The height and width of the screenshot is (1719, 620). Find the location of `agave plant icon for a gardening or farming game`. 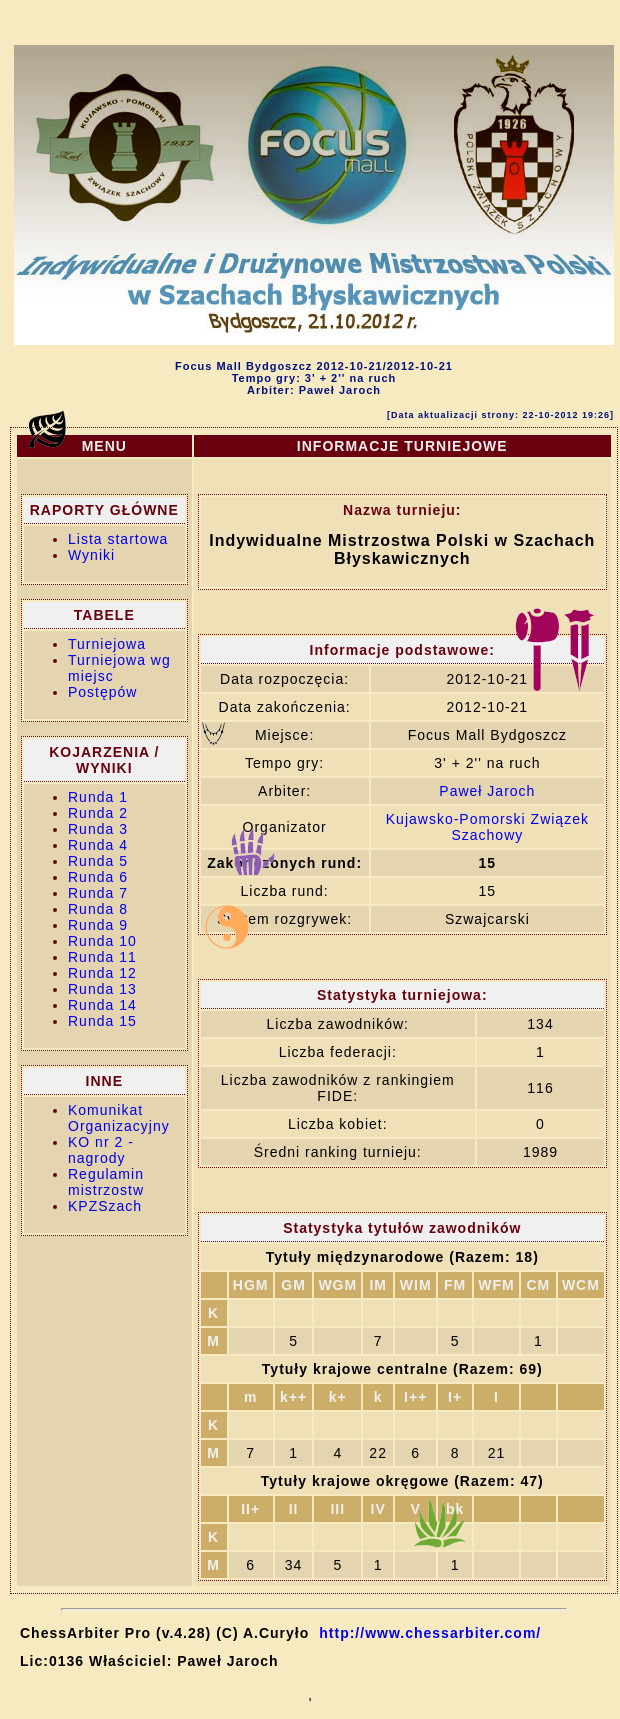

agave plant icon for a gardening or farming game is located at coordinates (440, 1522).